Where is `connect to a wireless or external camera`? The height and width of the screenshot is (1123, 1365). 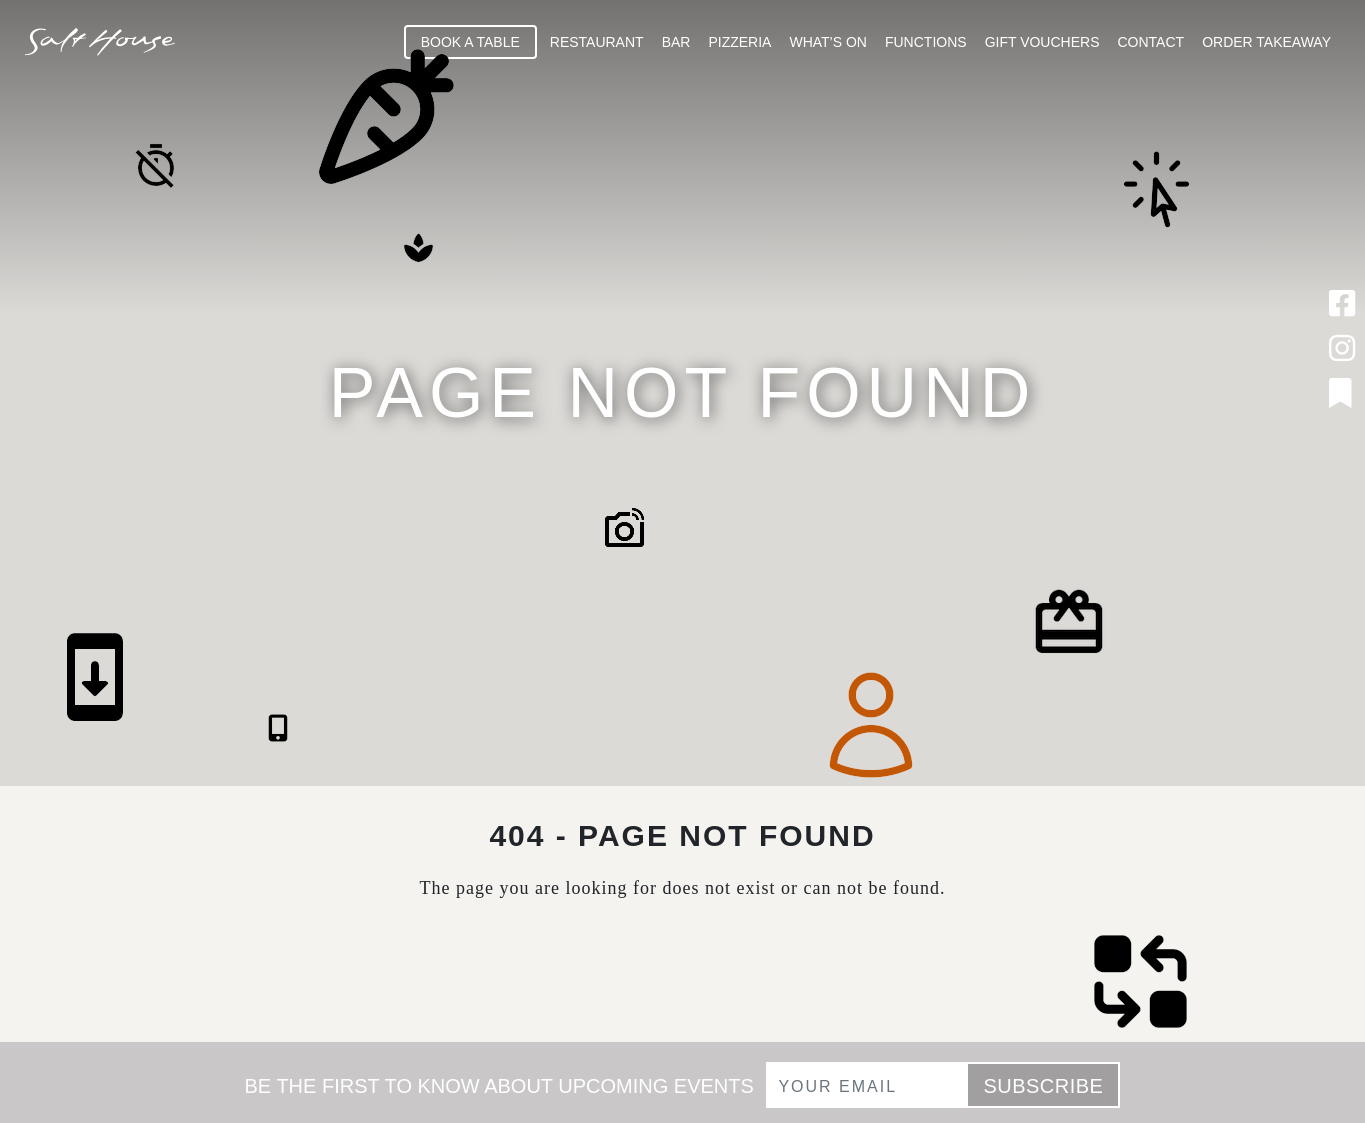
connect to a wireless or external camera is located at coordinates (624, 527).